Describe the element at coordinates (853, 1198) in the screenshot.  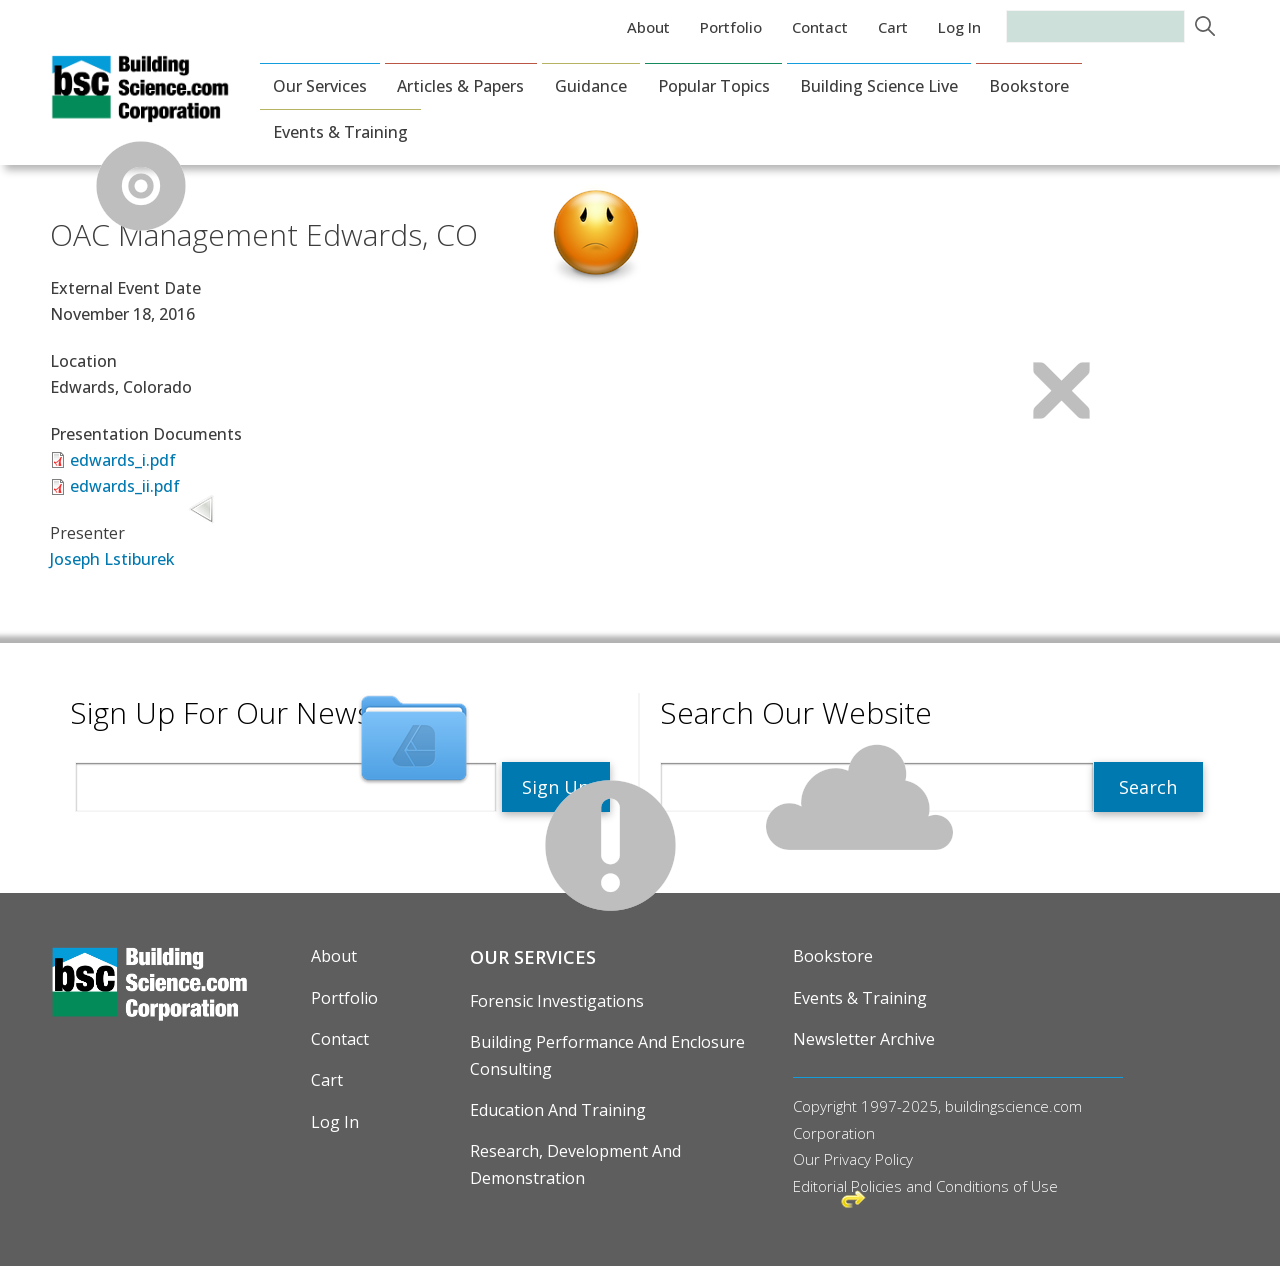
I see `redo last undone action` at that location.